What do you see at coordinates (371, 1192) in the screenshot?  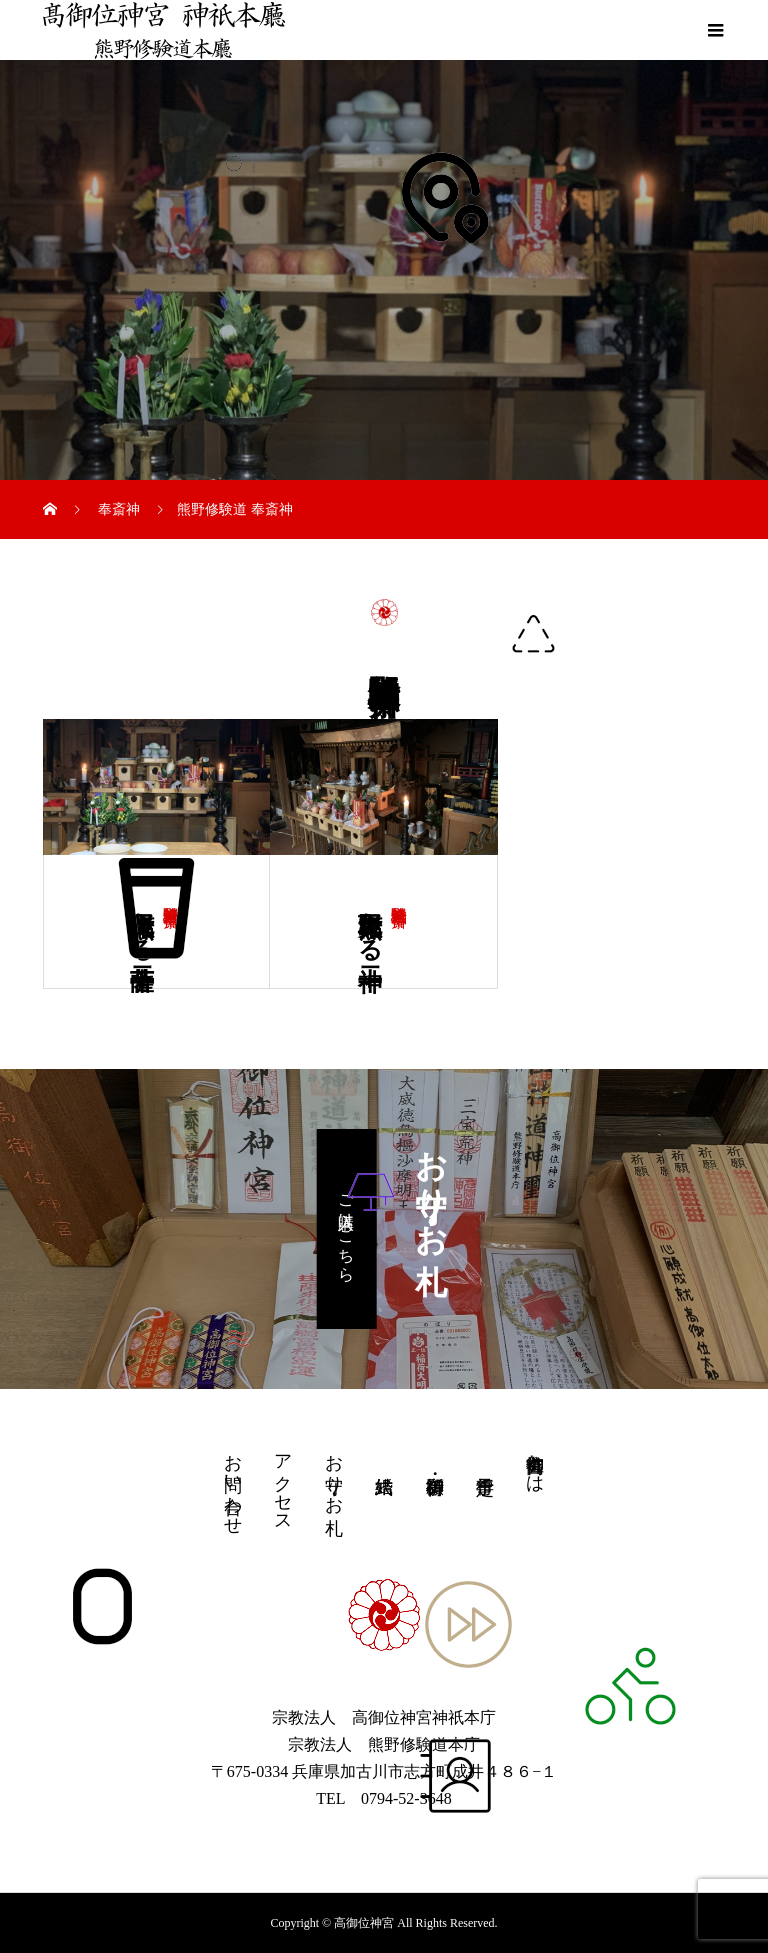 I see `toggle desk lamp or reading light` at bounding box center [371, 1192].